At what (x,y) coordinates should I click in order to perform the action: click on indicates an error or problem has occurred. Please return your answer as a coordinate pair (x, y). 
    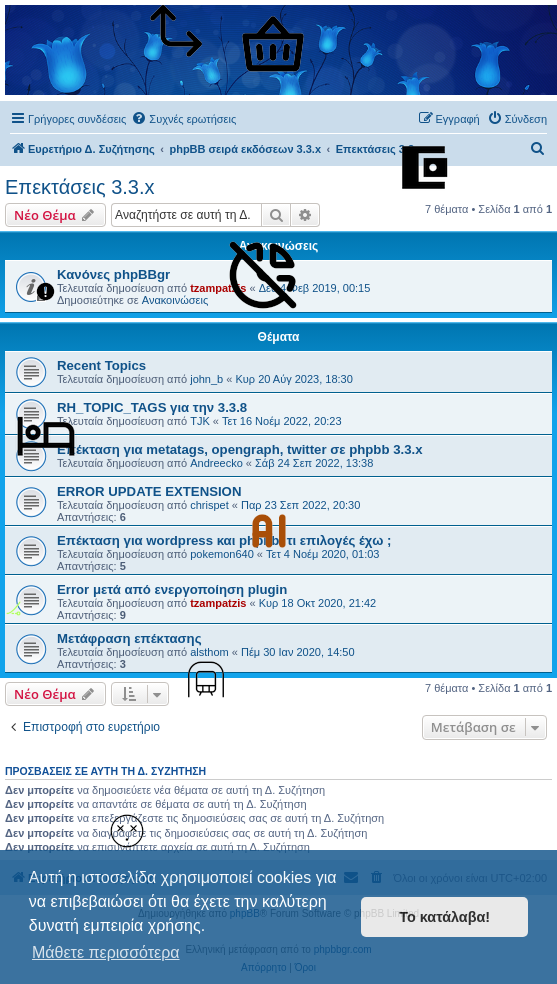
    Looking at the image, I should click on (45, 291).